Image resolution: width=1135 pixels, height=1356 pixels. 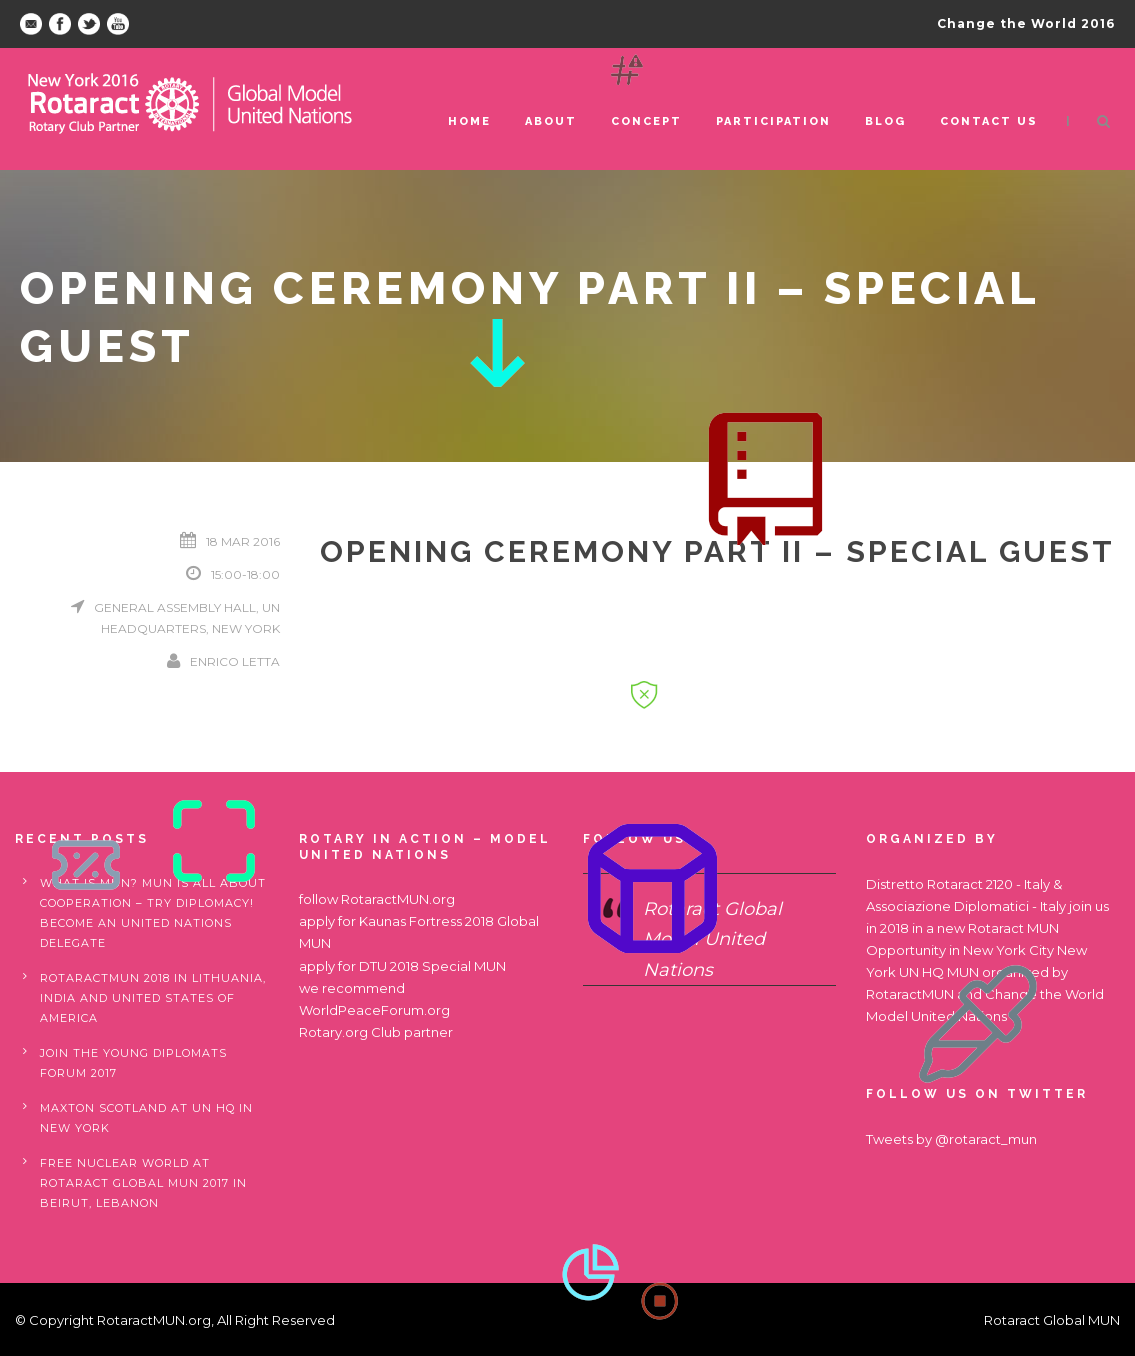 I want to click on stop a running process or task, so click(x=660, y=1301).